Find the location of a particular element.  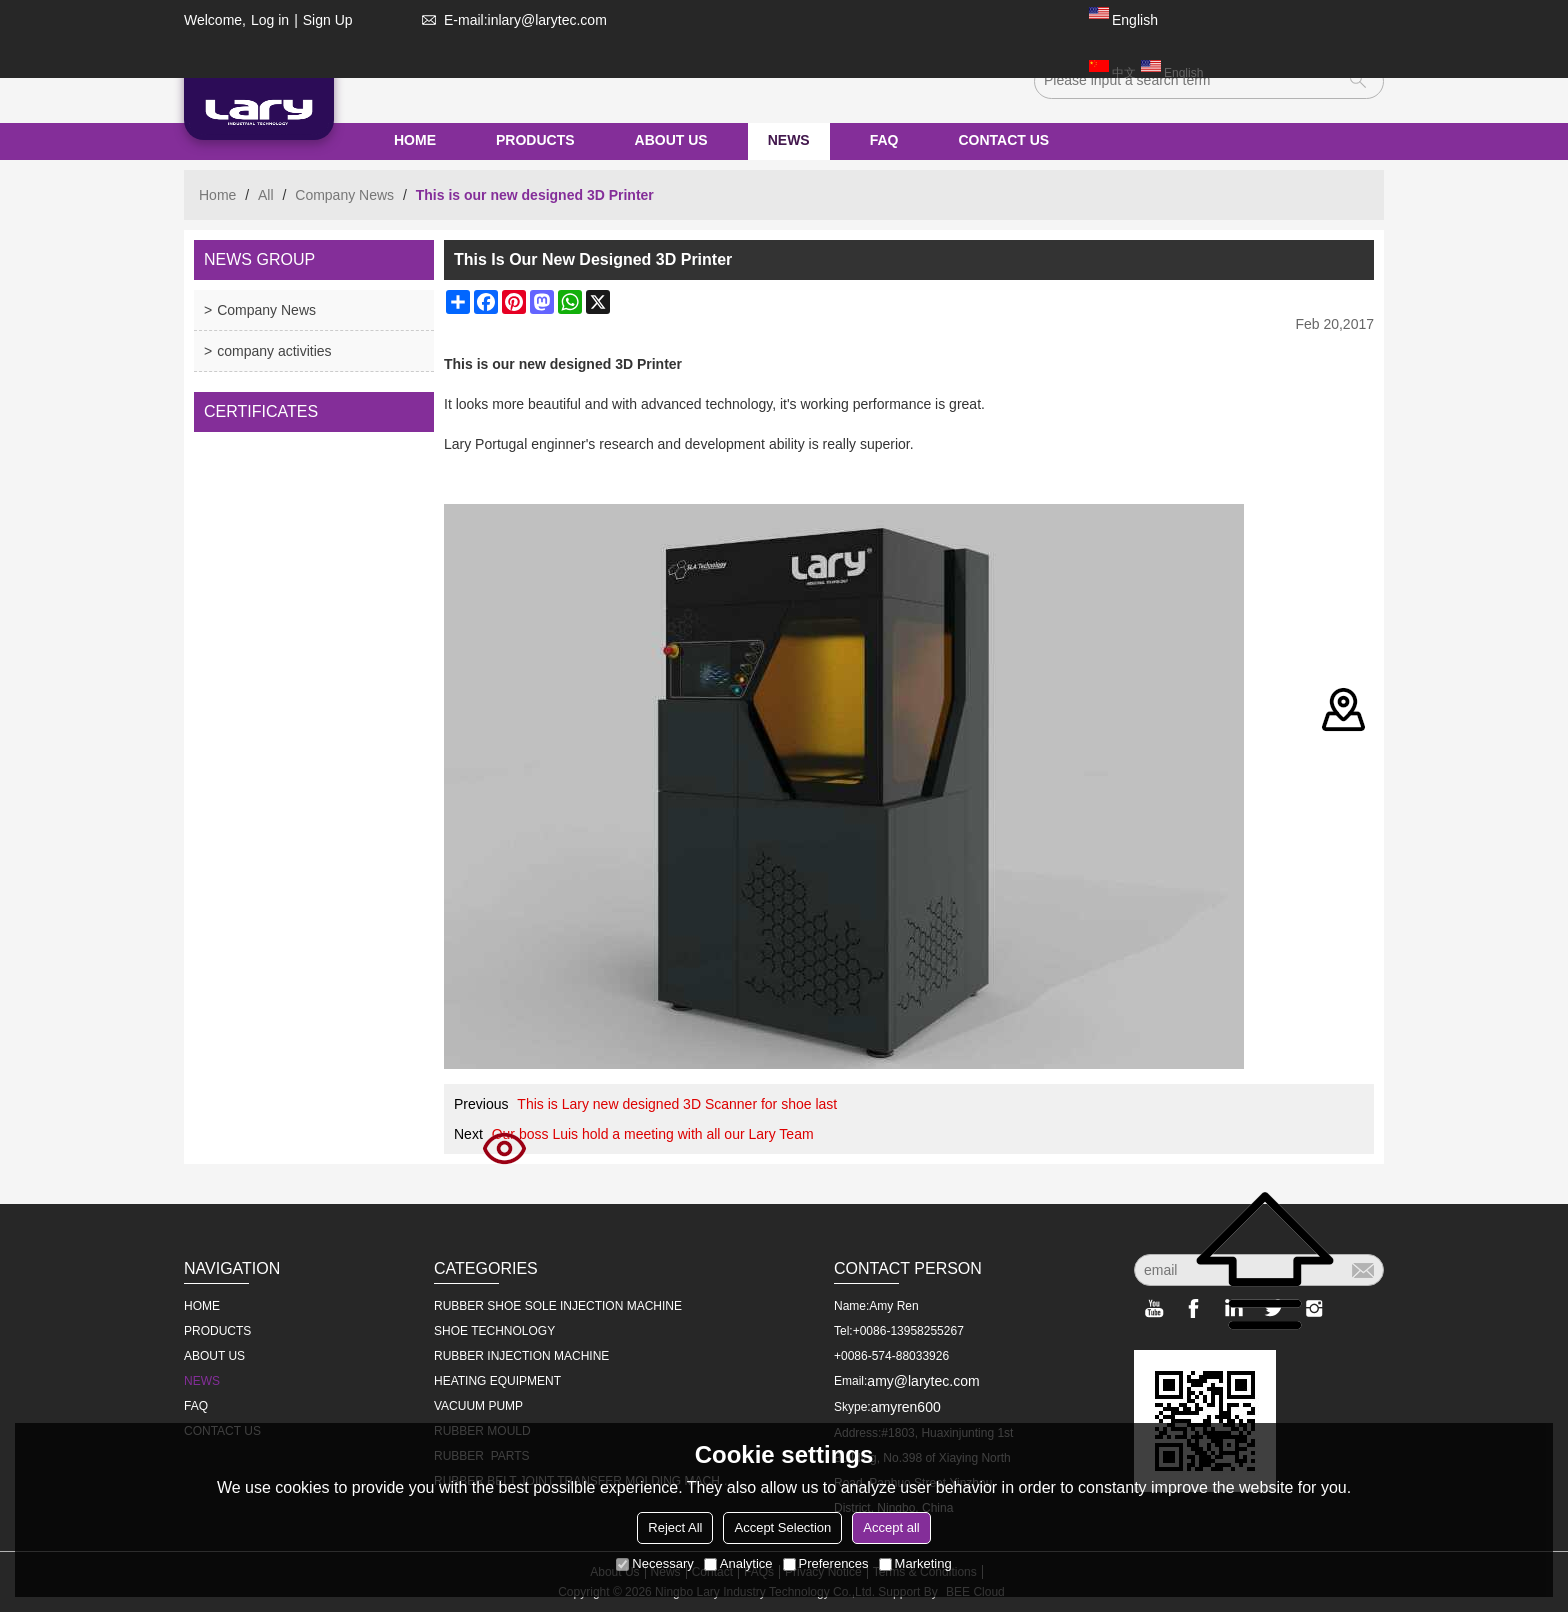

view pinned location on map is located at coordinates (1343, 709).